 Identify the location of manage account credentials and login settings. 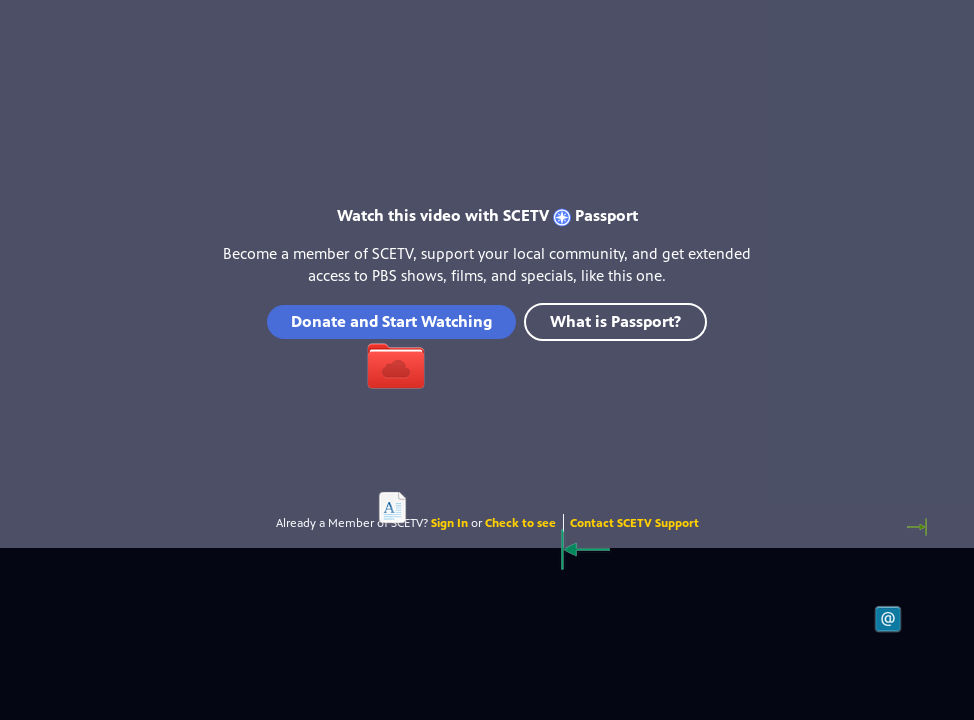
(888, 619).